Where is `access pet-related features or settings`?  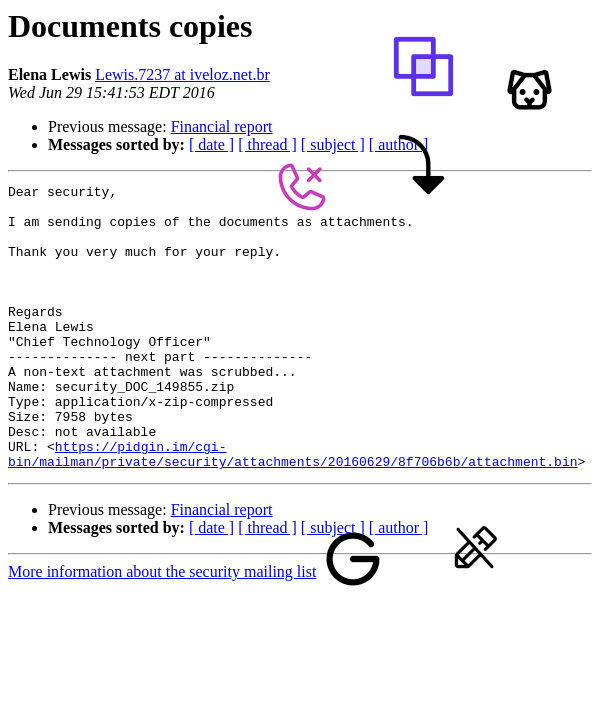
access pet-related features or settings is located at coordinates (529, 90).